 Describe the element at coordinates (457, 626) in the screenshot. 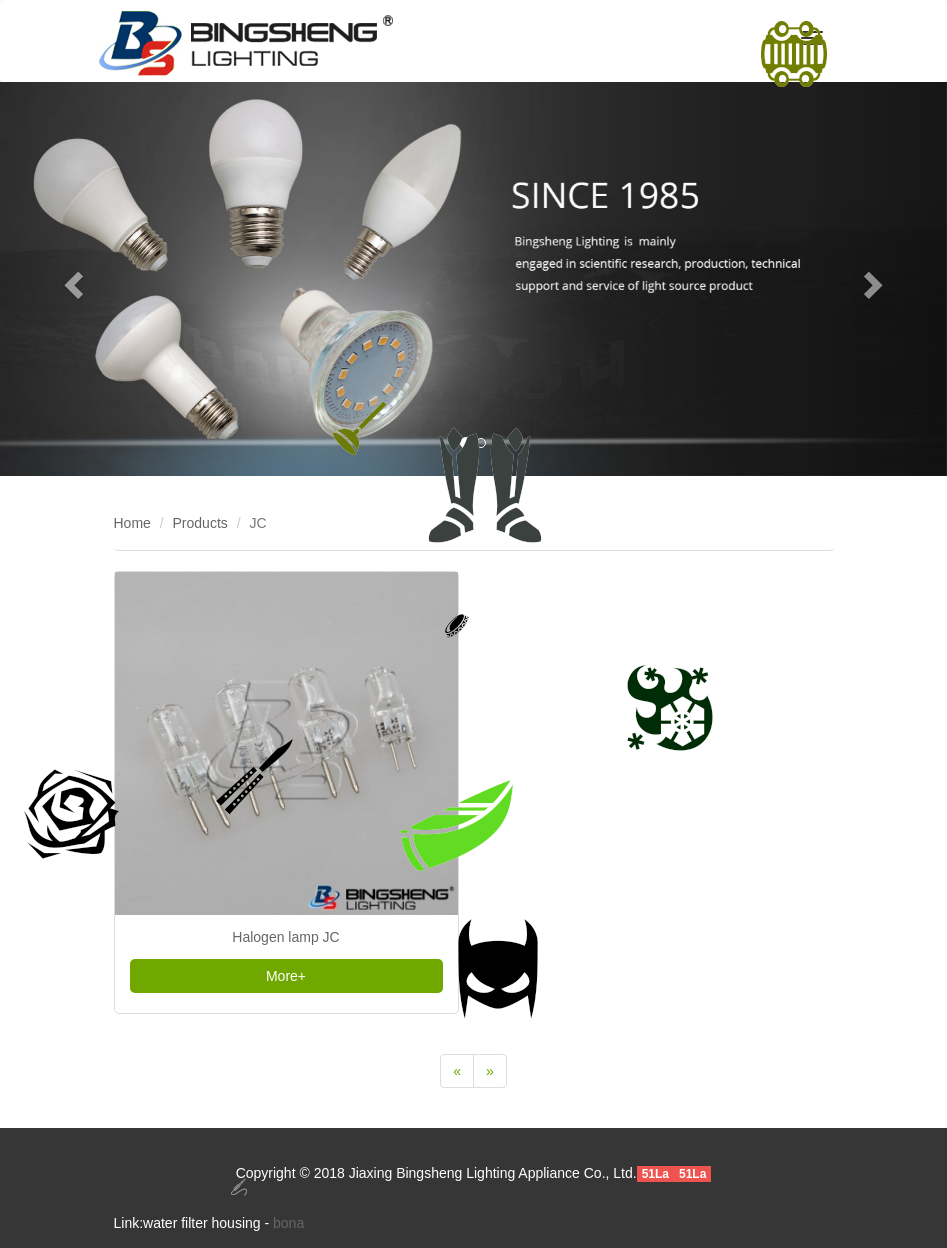

I see `bottle cap collectible item in a game inventory` at that location.